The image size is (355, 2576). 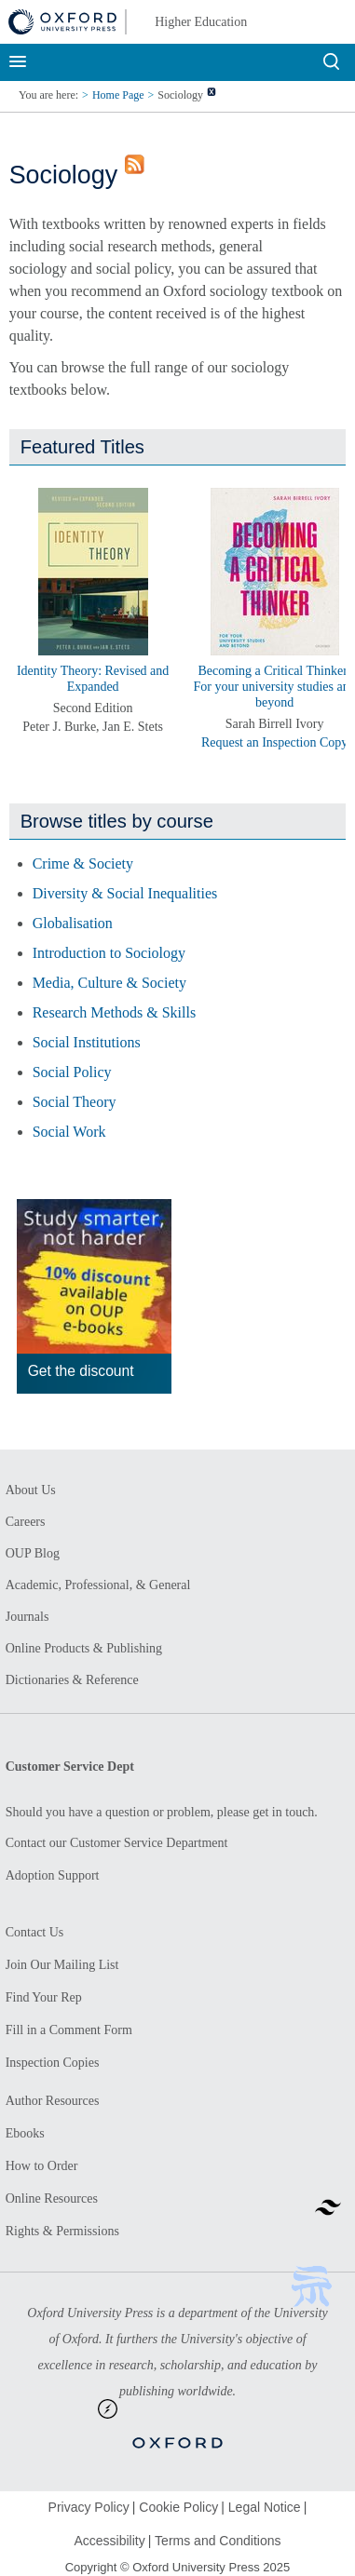 What do you see at coordinates (311, 2286) in the screenshot?
I see `open shikimori anime tracking app` at bounding box center [311, 2286].